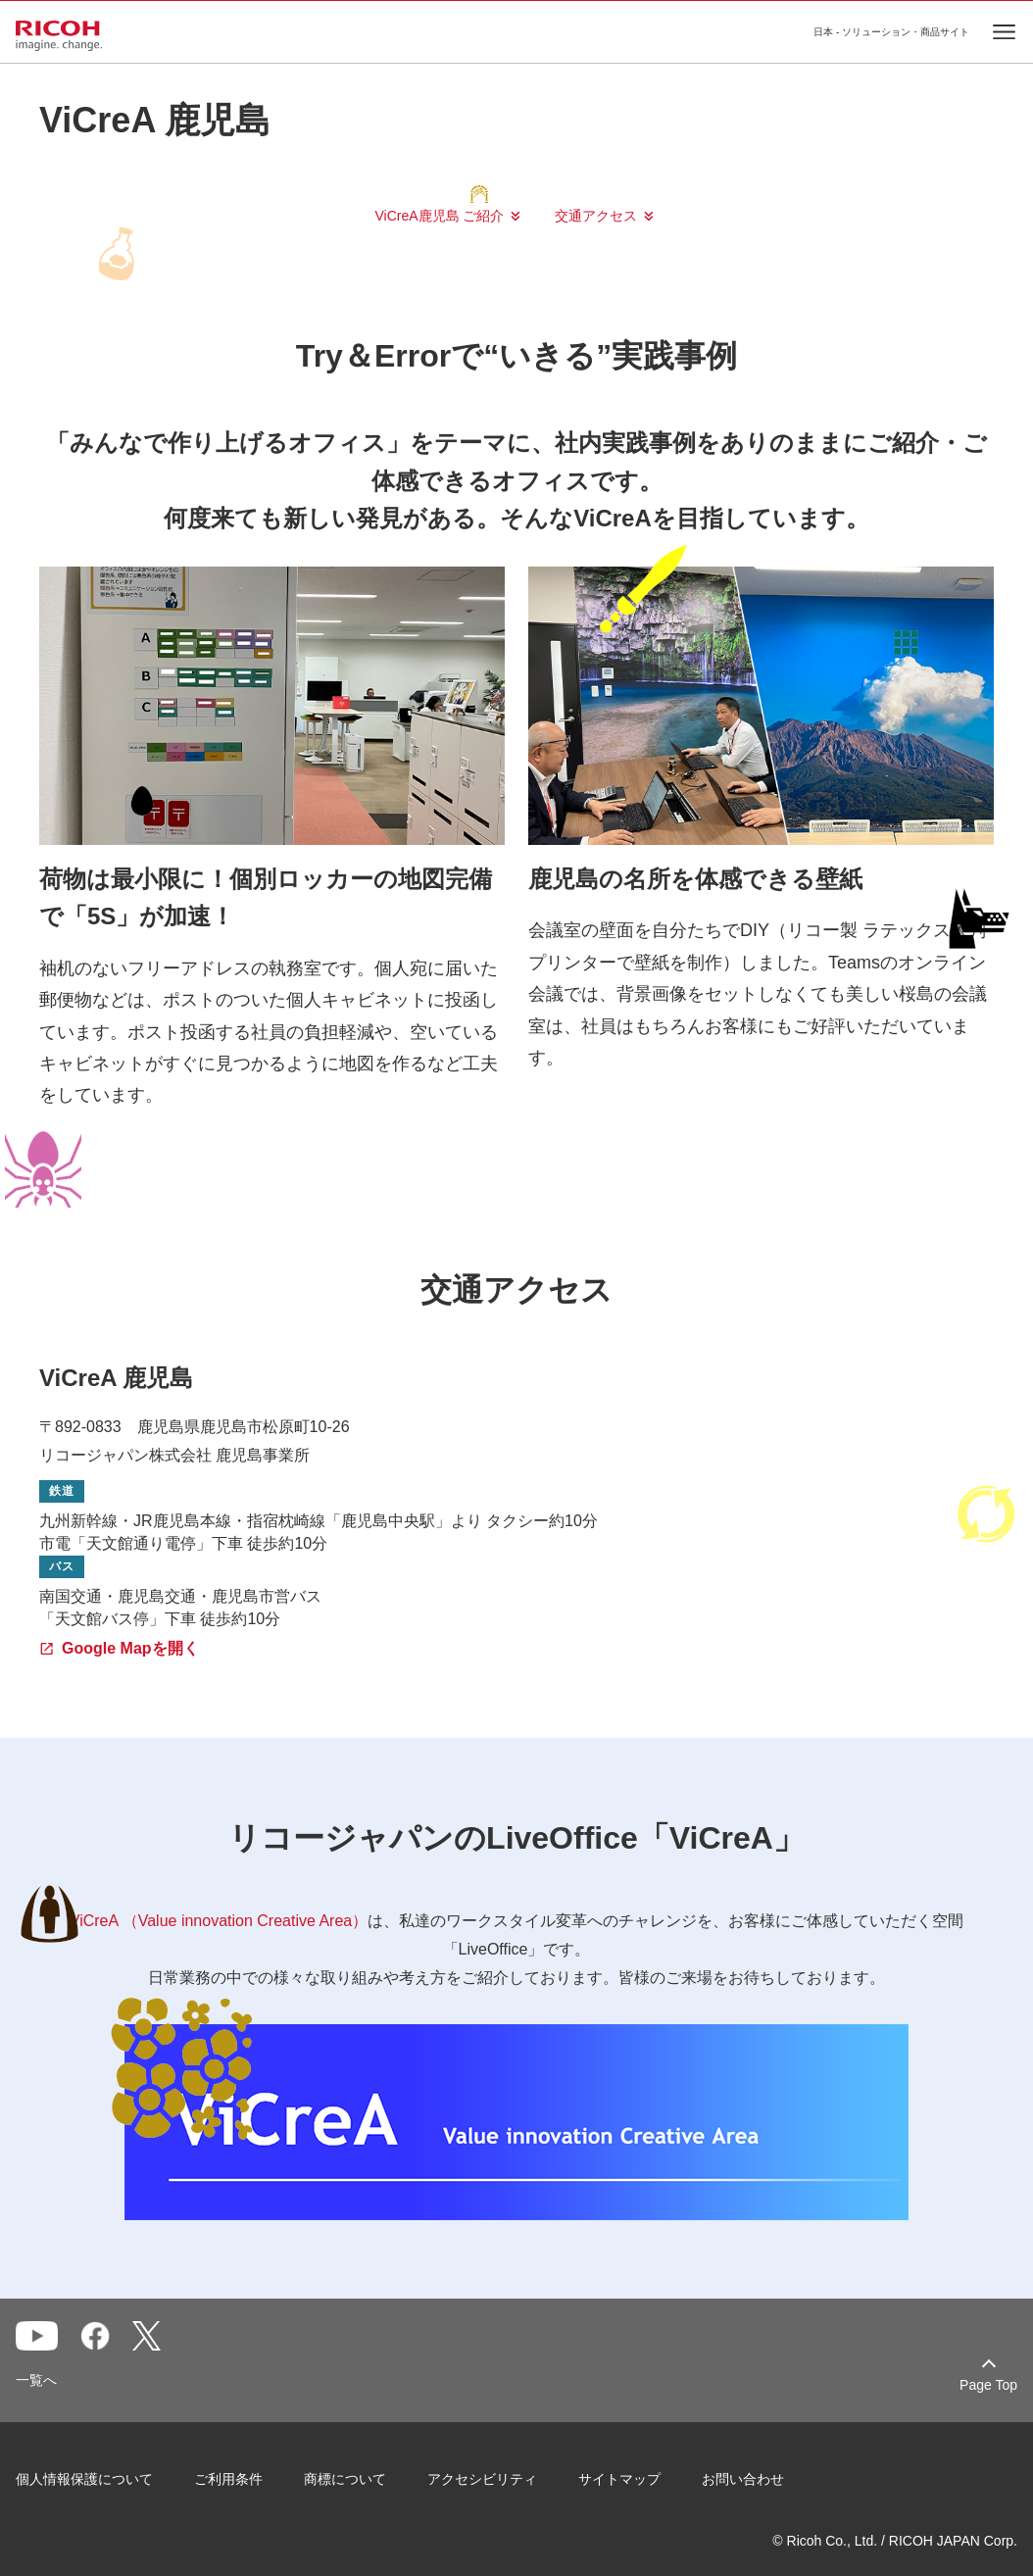  What do you see at coordinates (979, 918) in the screenshot?
I see `select dog or hound character class` at bounding box center [979, 918].